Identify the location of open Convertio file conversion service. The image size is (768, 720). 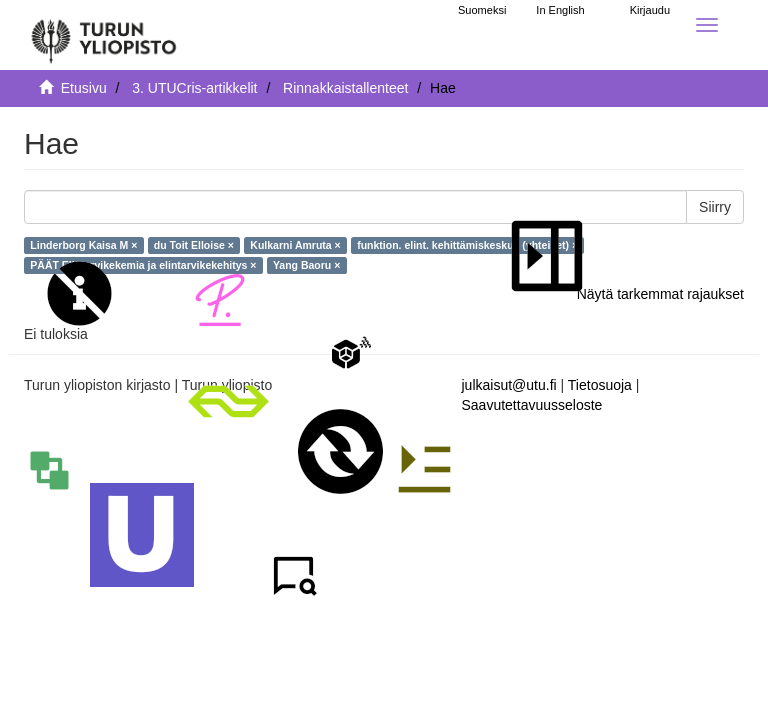
(340, 451).